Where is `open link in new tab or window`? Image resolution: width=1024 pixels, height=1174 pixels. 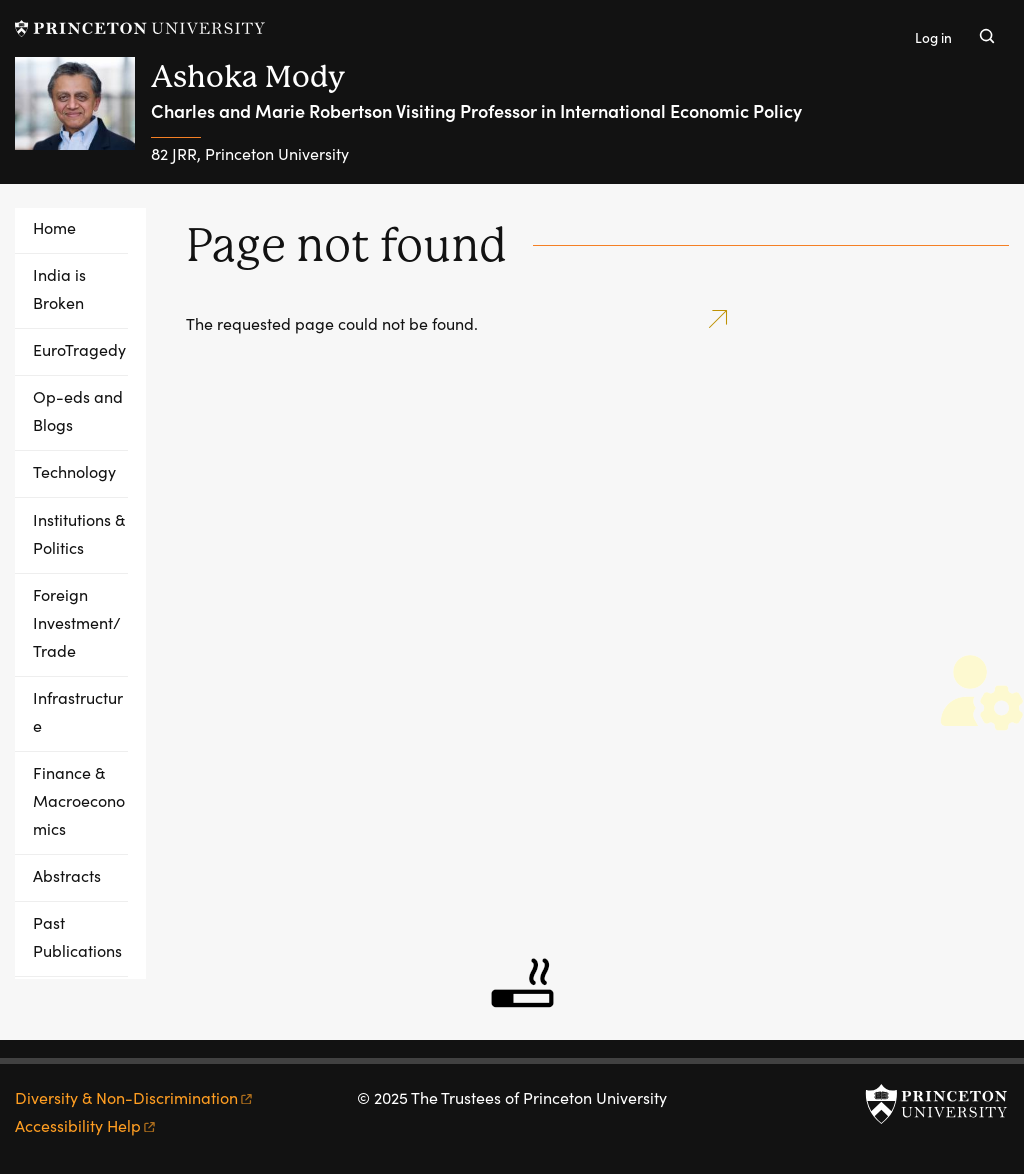 open link in new tab or window is located at coordinates (718, 319).